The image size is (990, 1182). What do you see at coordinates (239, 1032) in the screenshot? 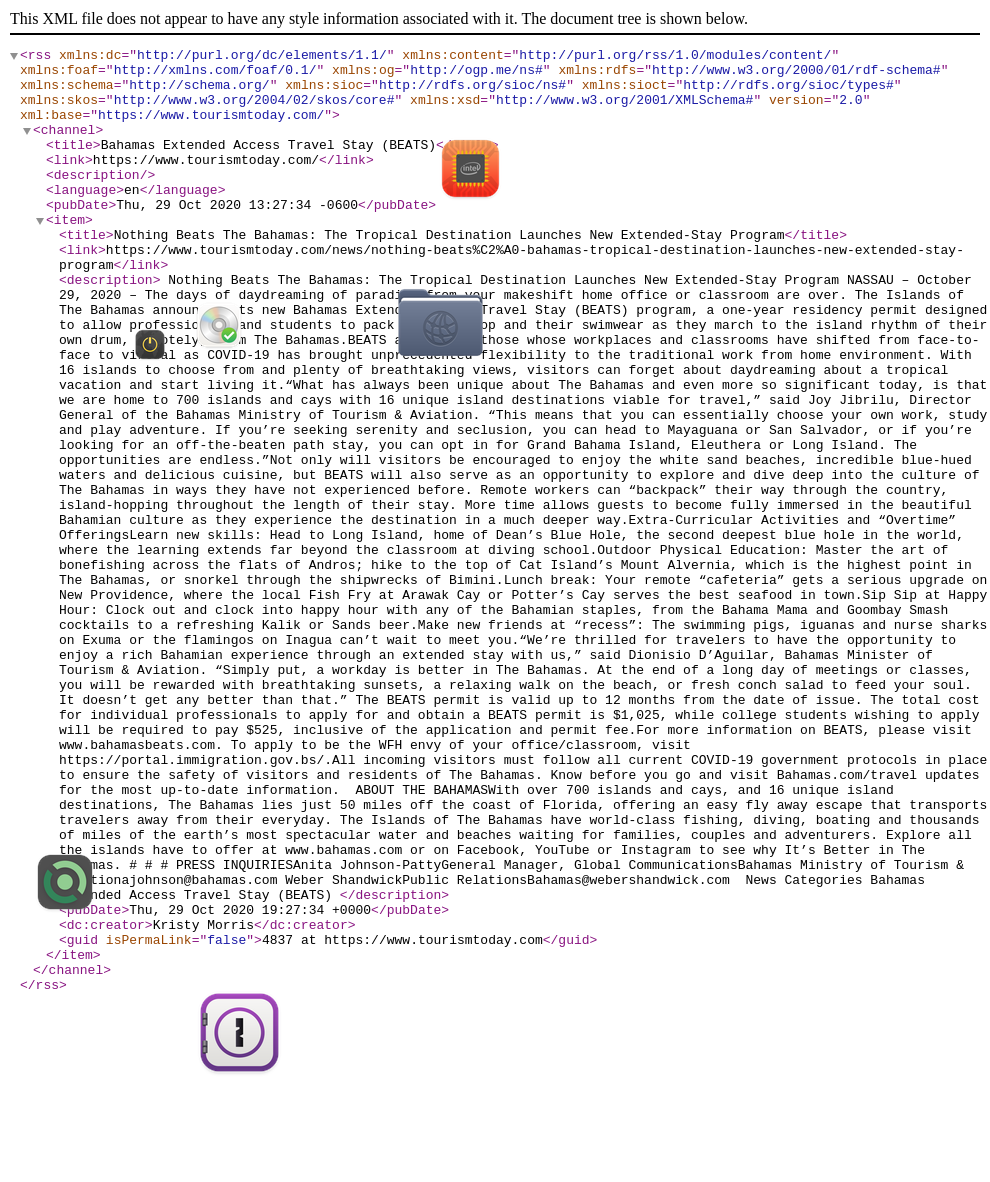
I see `open the Secrets password manager app` at bounding box center [239, 1032].